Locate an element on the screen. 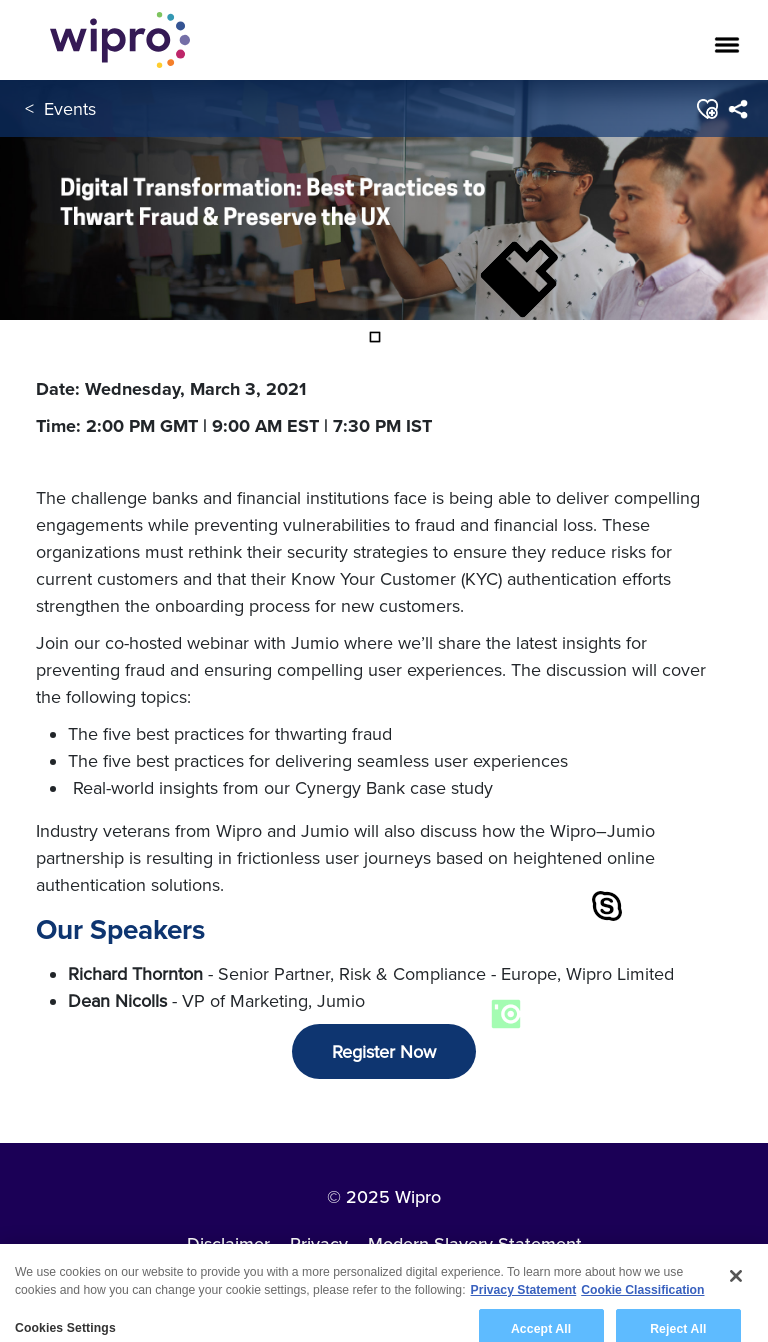 Image resolution: width=768 pixels, height=1342 pixels. access brush or painting tools is located at coordinates (521, 276).